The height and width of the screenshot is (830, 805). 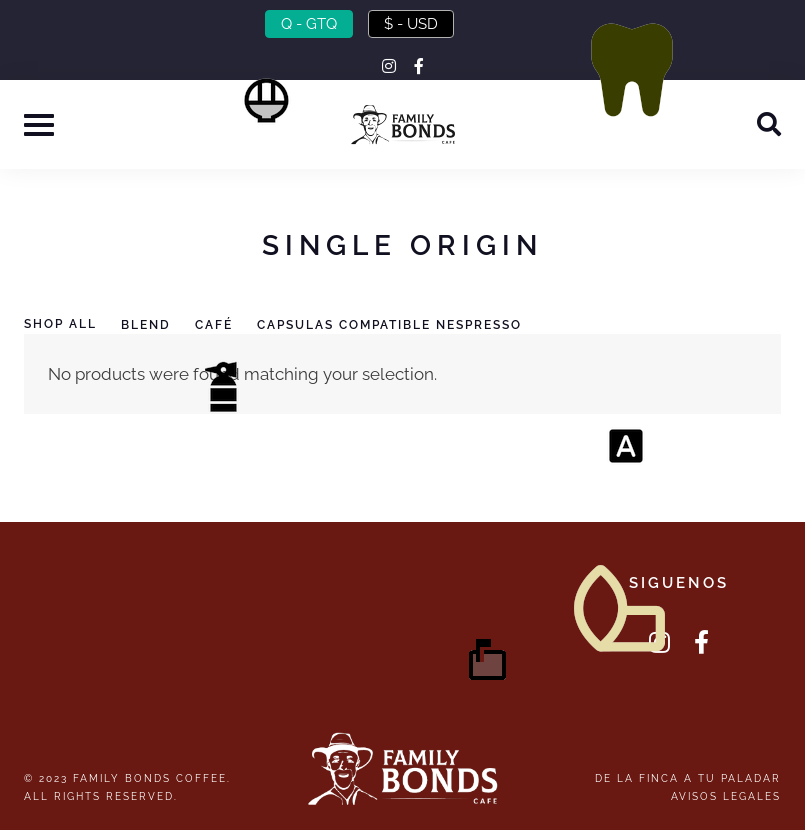 What do you see at coordinates (487, 661) in the screenshot?
I see `indicates new mail in your mailbox` at bounding box center [487, 661].